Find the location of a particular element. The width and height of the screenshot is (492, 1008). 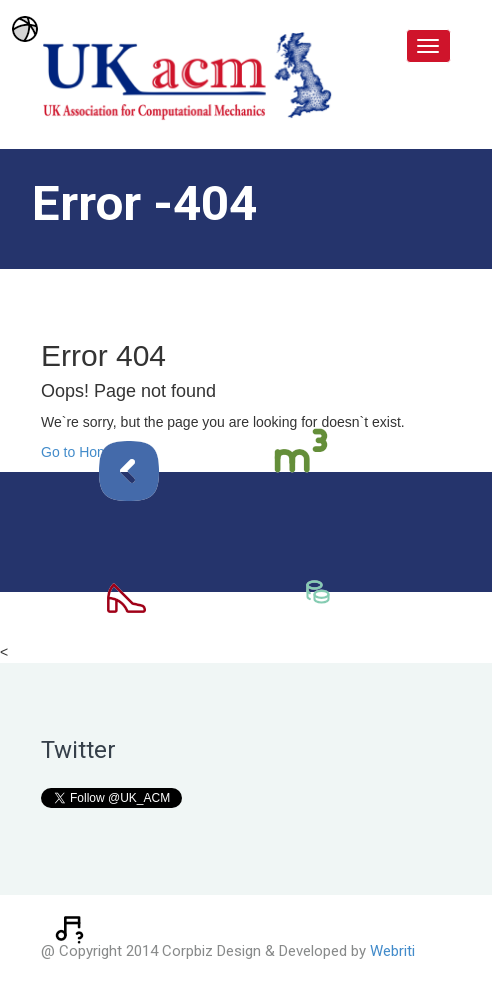

go back to the previous screen is located at coordinates (129, 471).